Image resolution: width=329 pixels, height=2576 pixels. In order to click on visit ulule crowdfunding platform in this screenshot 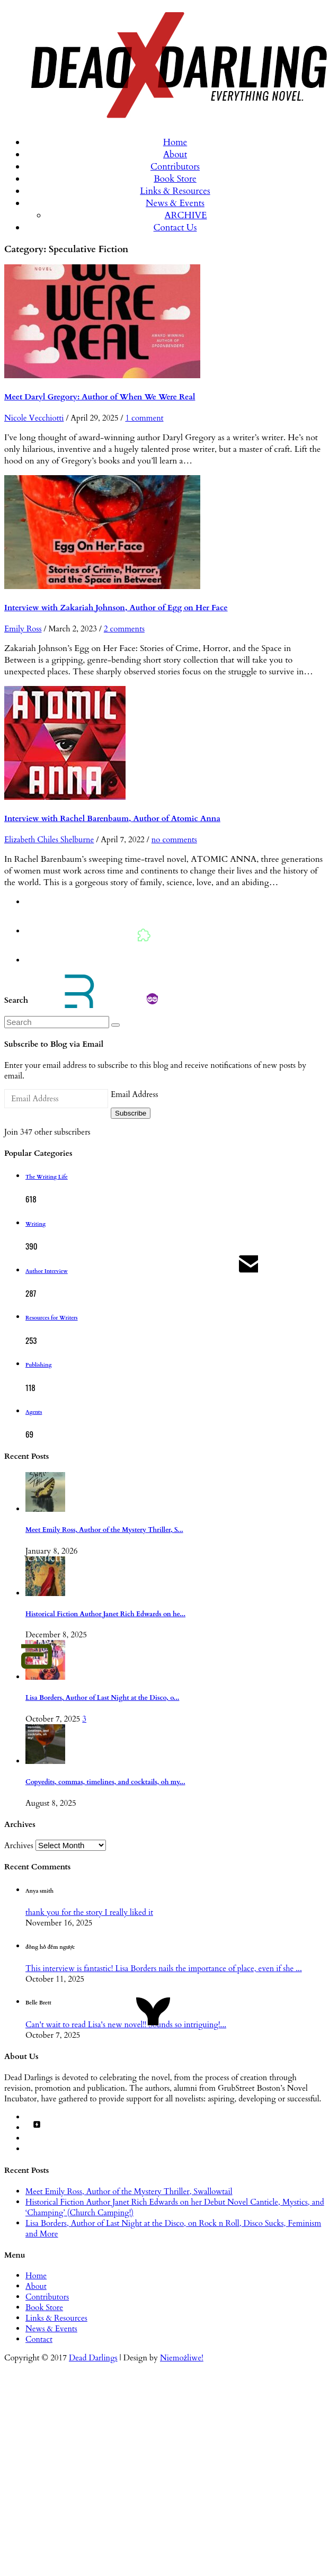, I will do `click(152, 999)`.